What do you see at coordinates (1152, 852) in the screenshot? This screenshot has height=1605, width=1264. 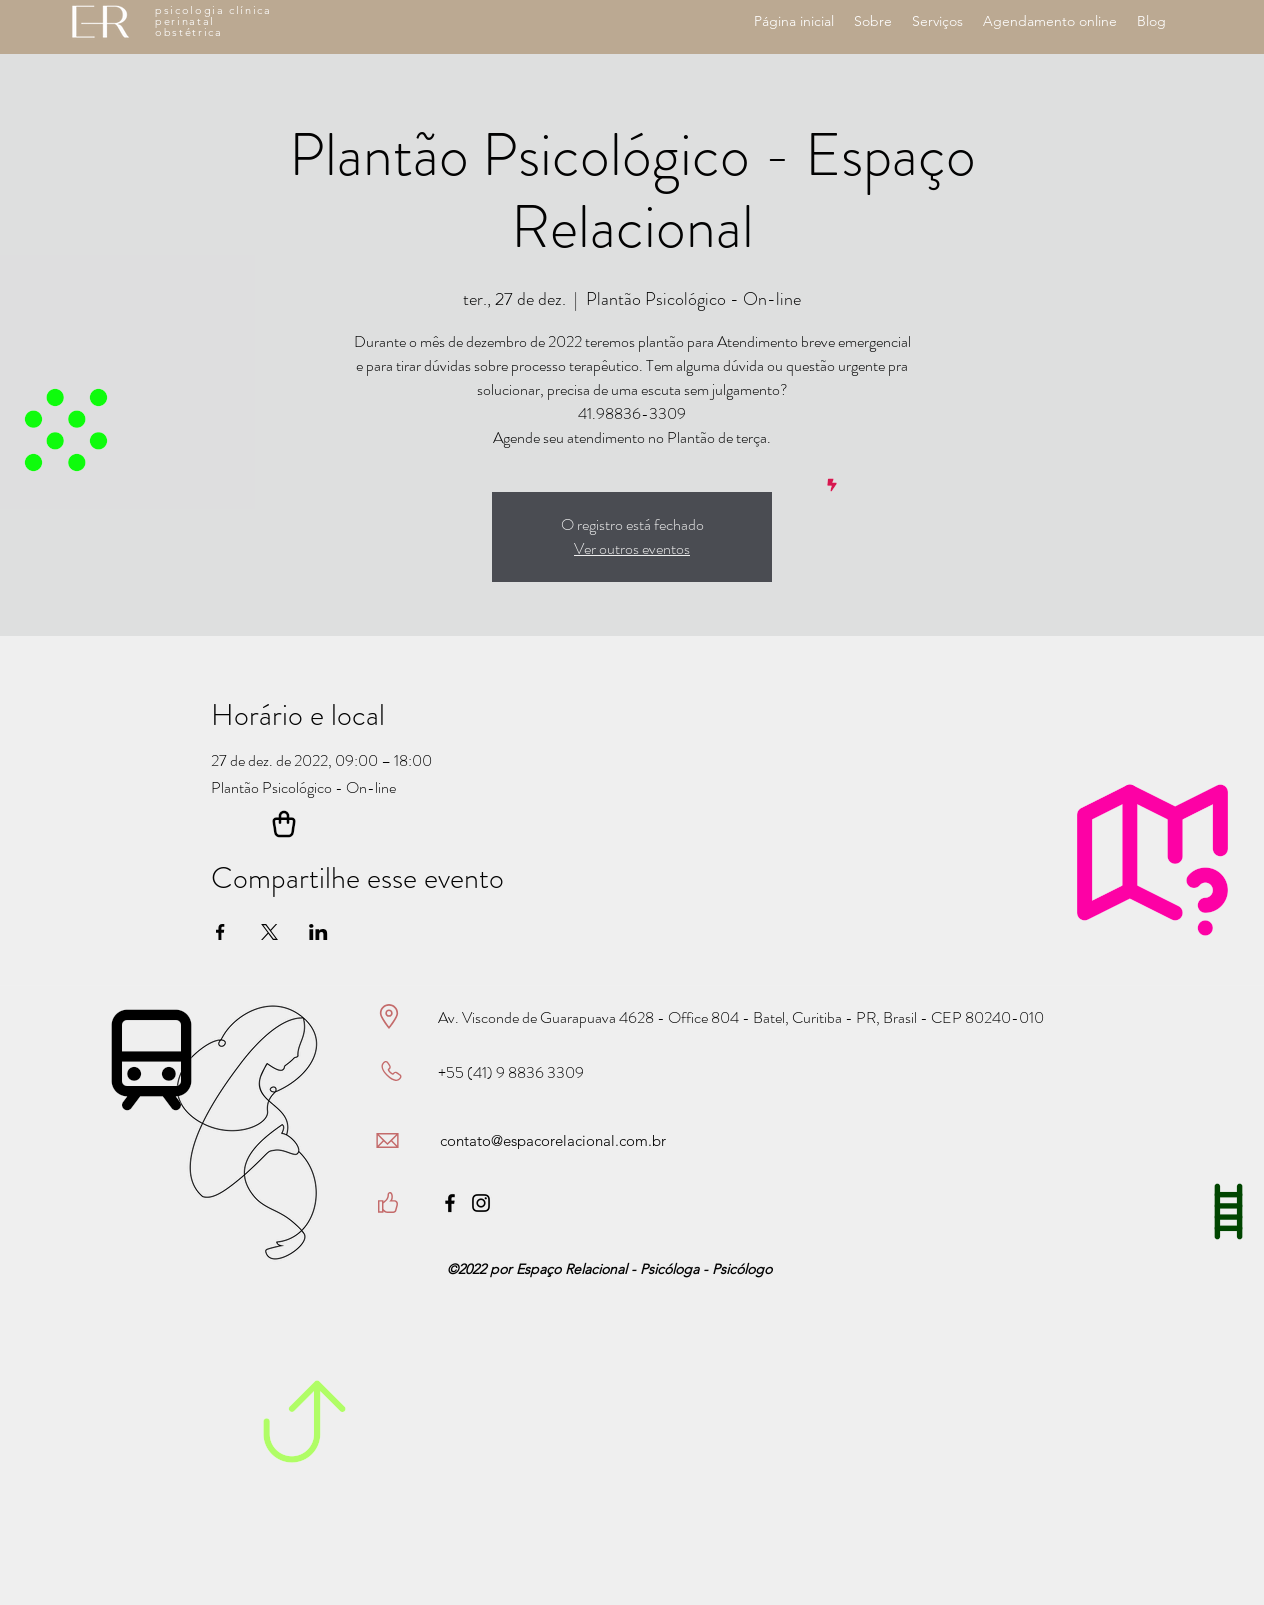 I see `get help with map or navigation` at bounding box center [1152, 852].